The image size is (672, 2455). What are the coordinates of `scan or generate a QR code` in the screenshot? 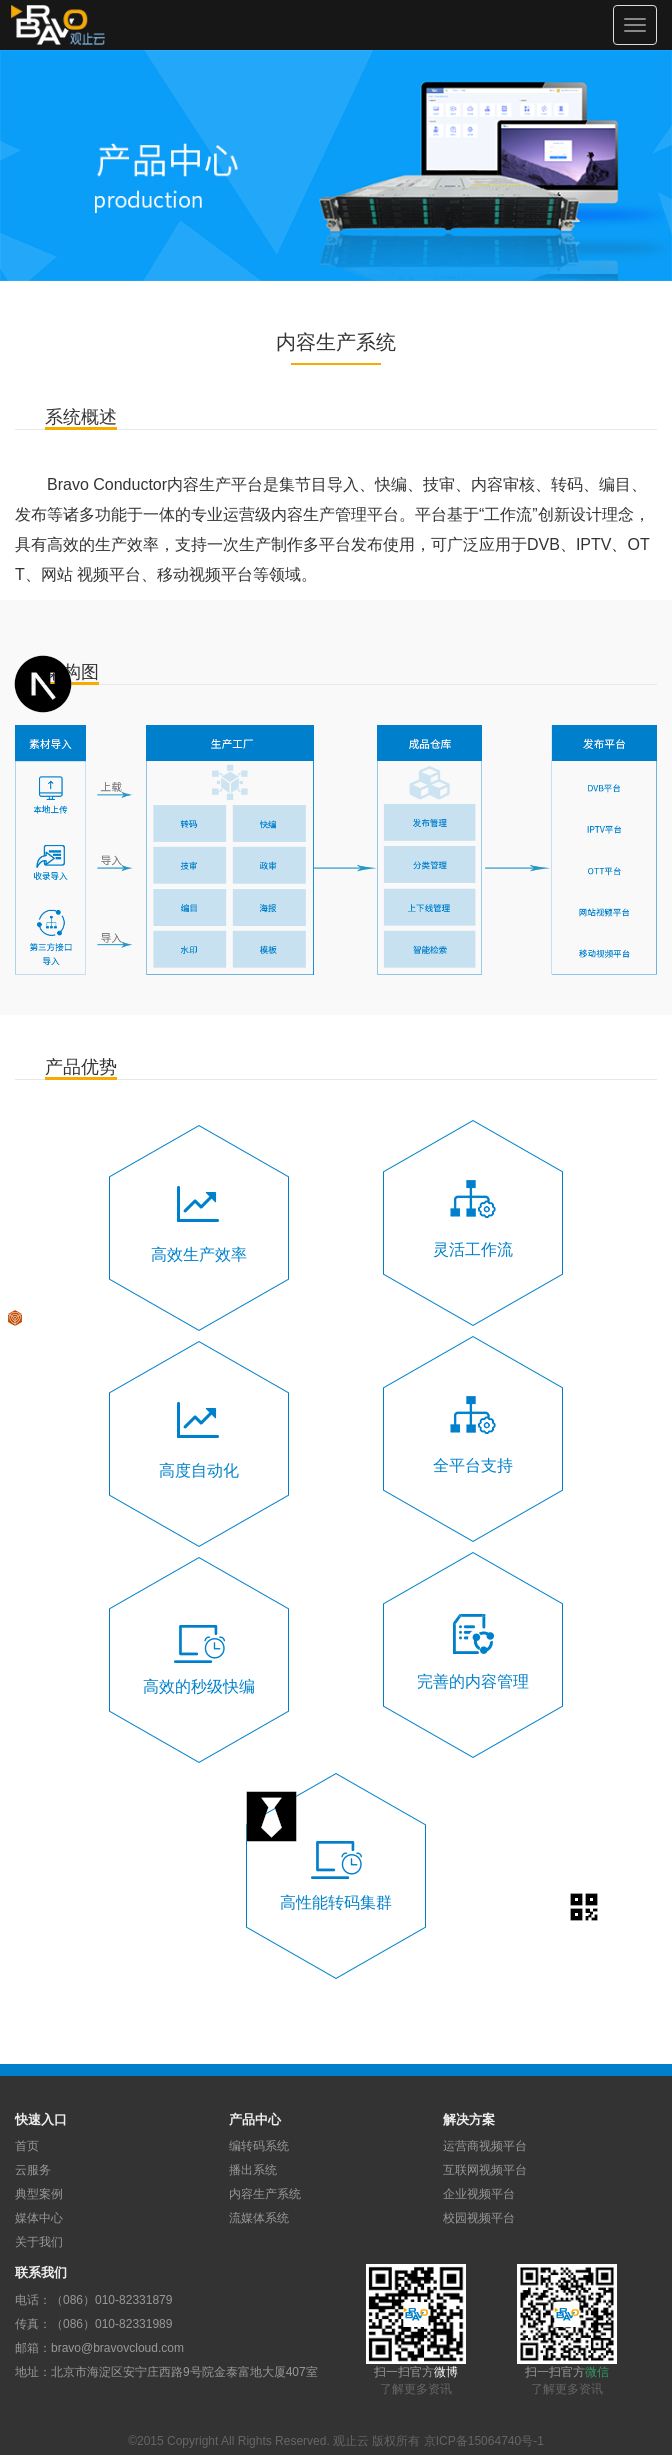 It's located at (584, 1907).